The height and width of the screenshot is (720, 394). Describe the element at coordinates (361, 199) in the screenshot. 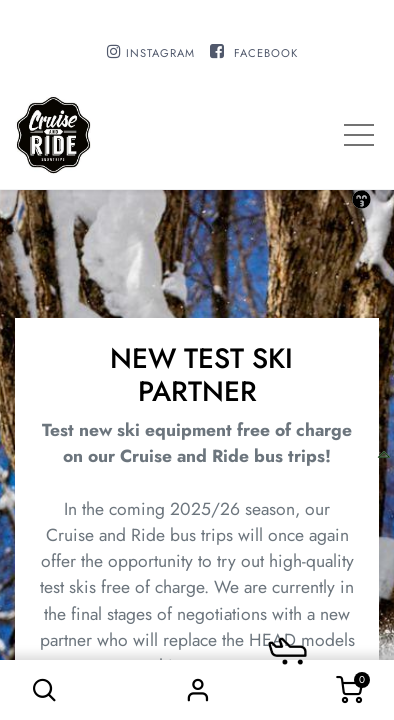

I see `send a kiss or blowing kiss emoji reaction` at that location.